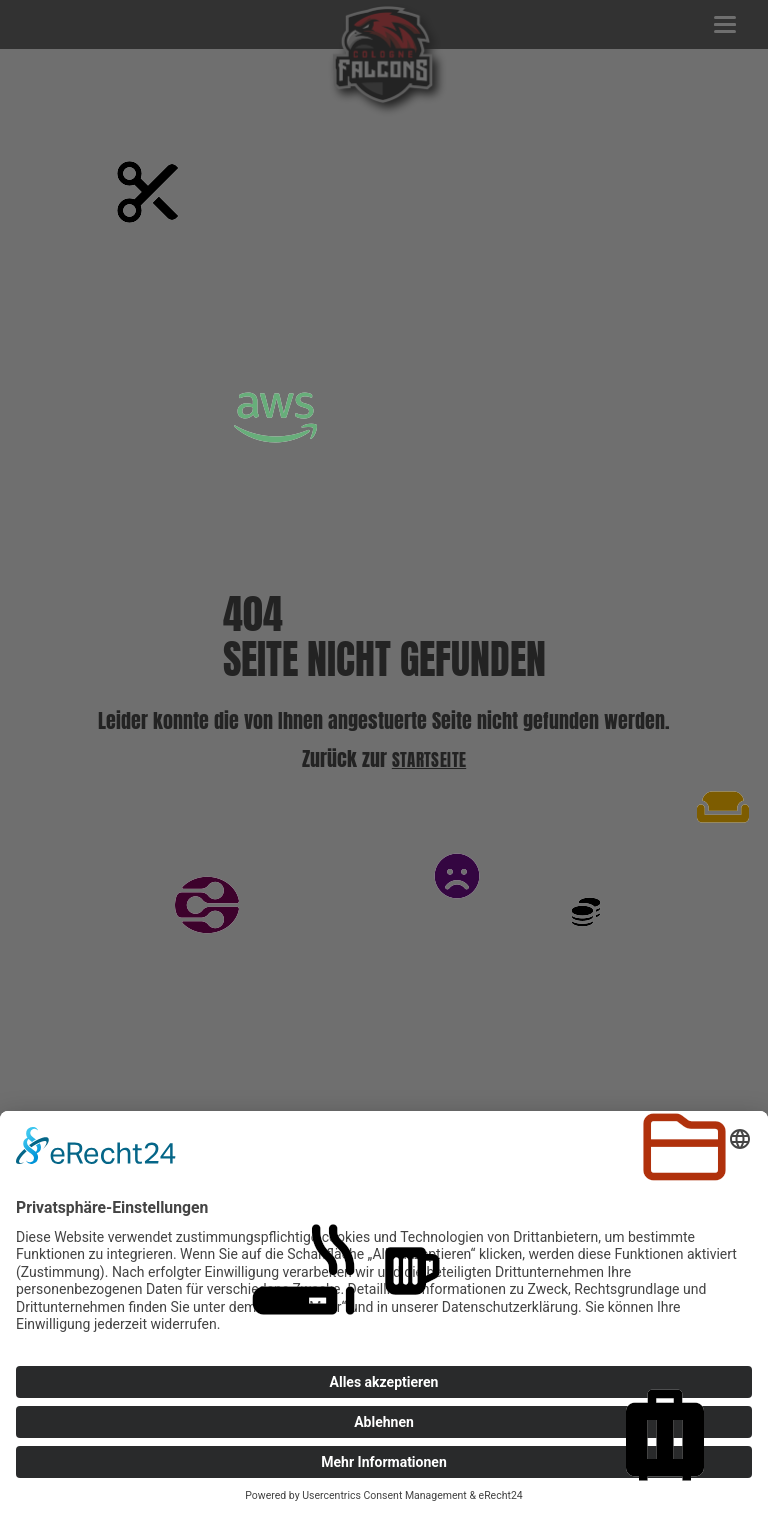 This screenshot has width=768, height=1518. Describe the element at coordinates (303, 1269) in the screenshot. I see `indicates a designated smoking area` at that location.